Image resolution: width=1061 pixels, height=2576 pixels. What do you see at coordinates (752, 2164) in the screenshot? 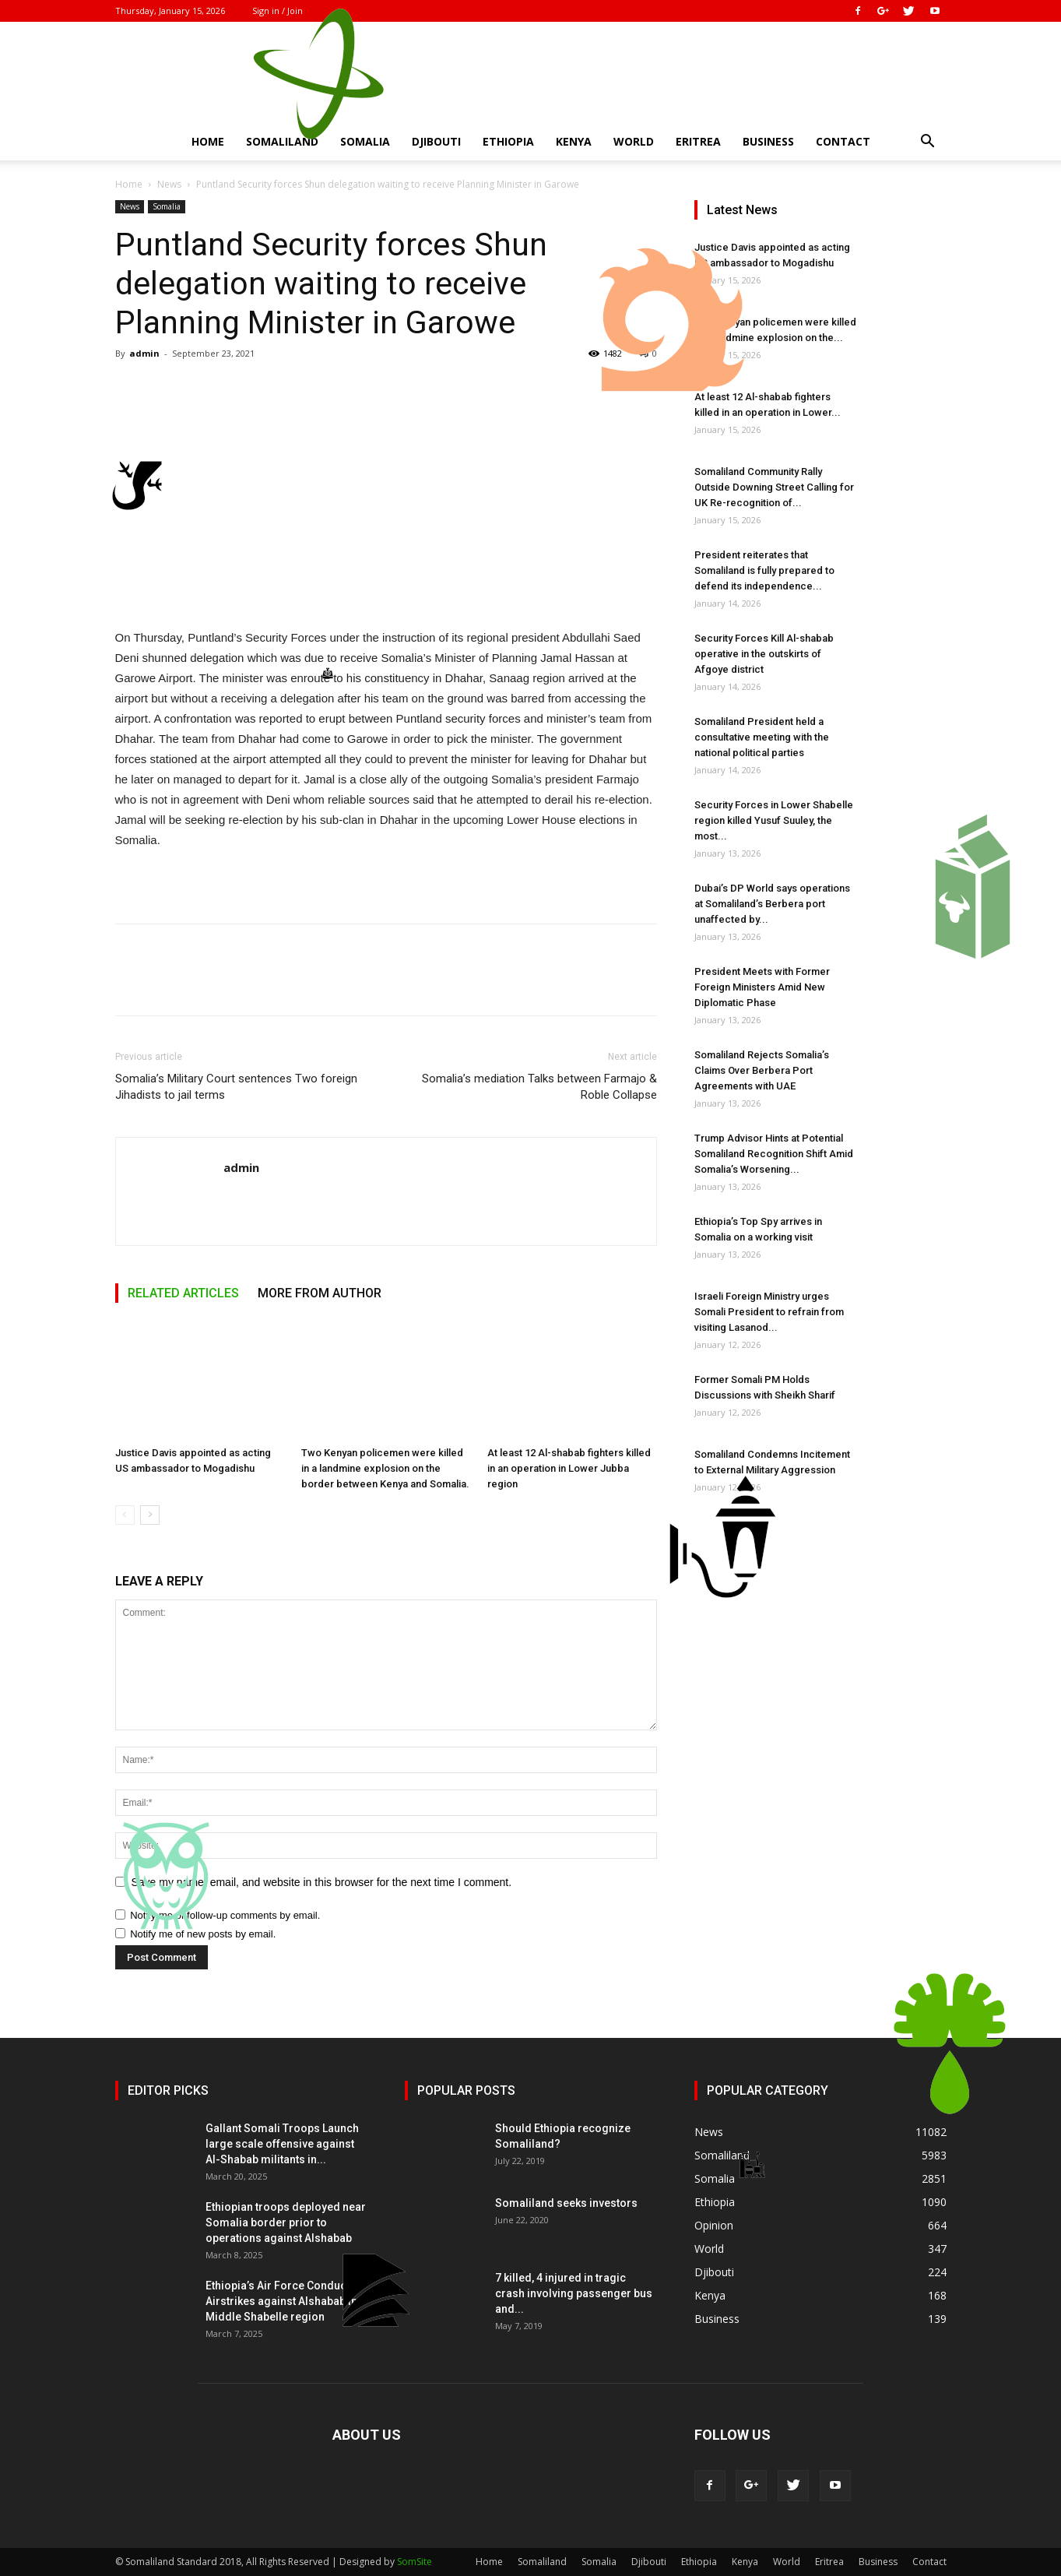
I see `access refinery or processing facility in game` at bounding box center [752, 2164].